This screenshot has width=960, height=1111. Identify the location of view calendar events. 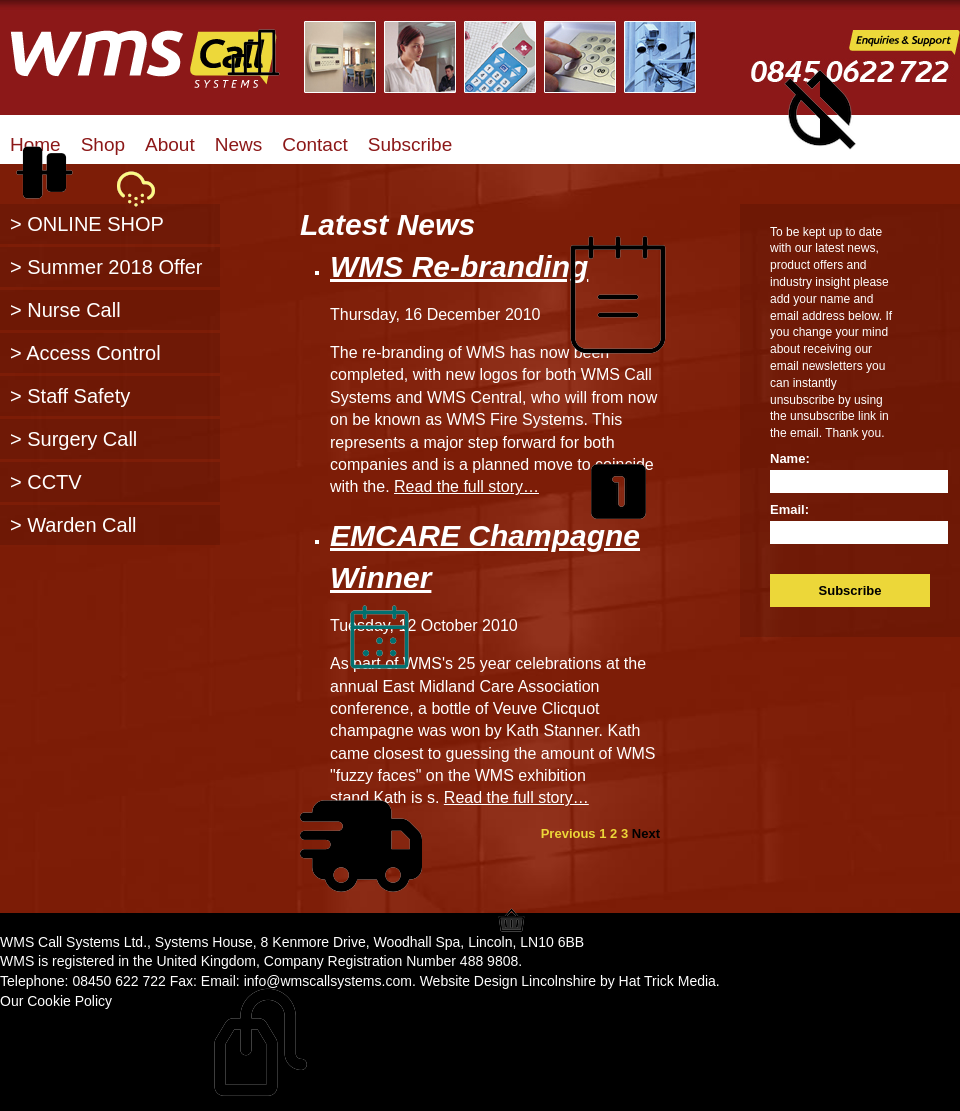
(379, 639).